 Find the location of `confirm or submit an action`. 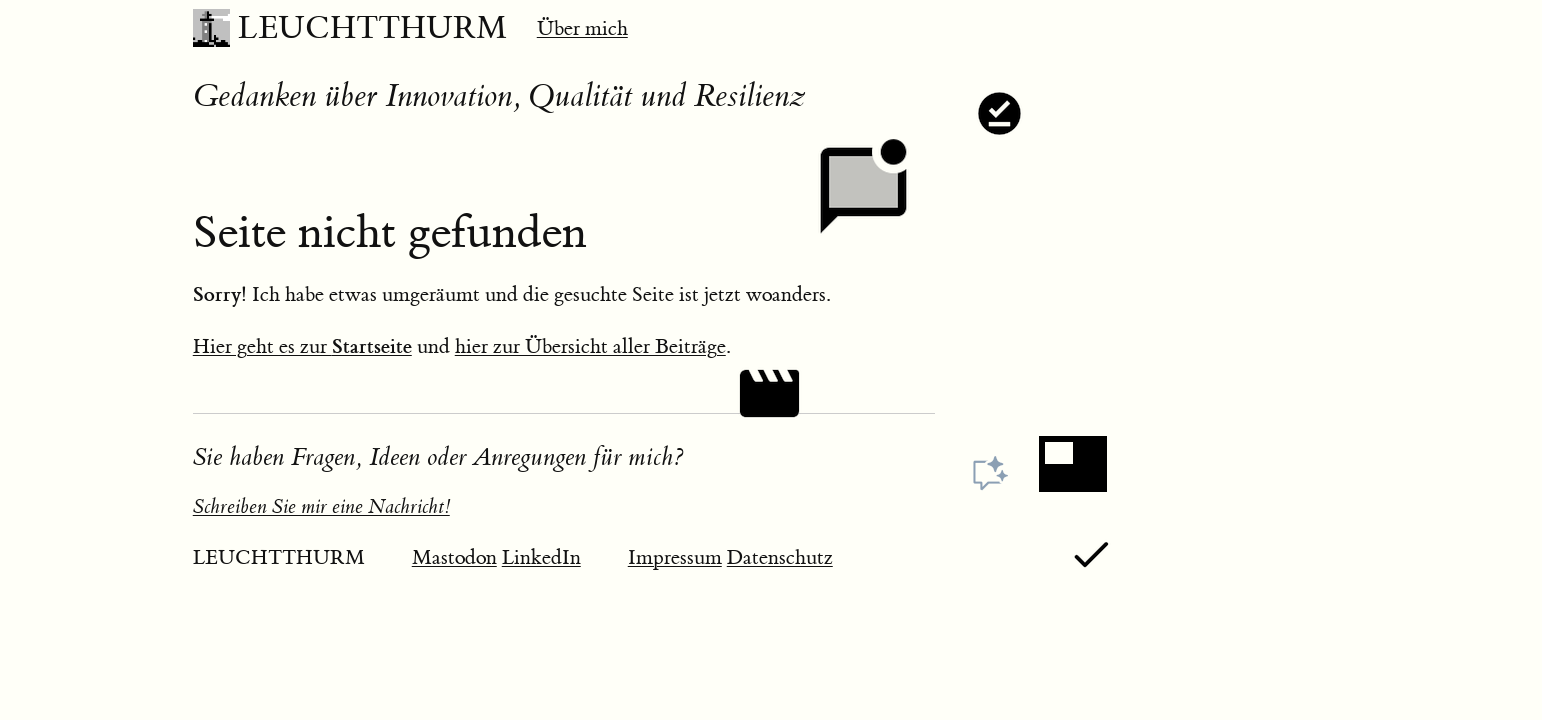

confirm or submit an action is located at coordinates (1091, 554).